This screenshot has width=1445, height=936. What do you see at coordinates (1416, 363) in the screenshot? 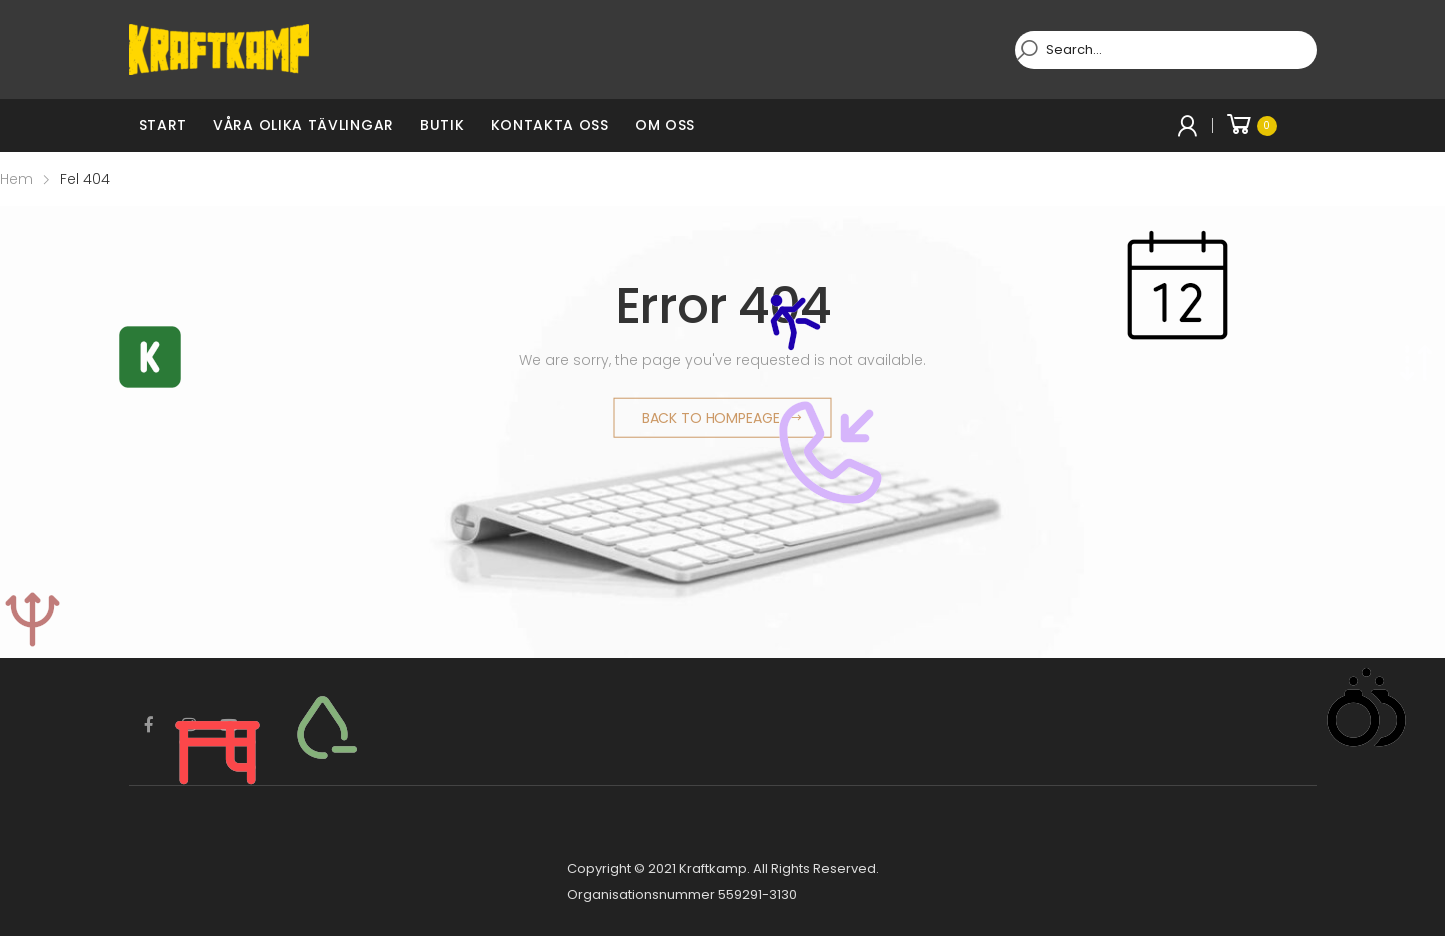
I see `upload or transfer data upward` at bounding box center [1416, 363].